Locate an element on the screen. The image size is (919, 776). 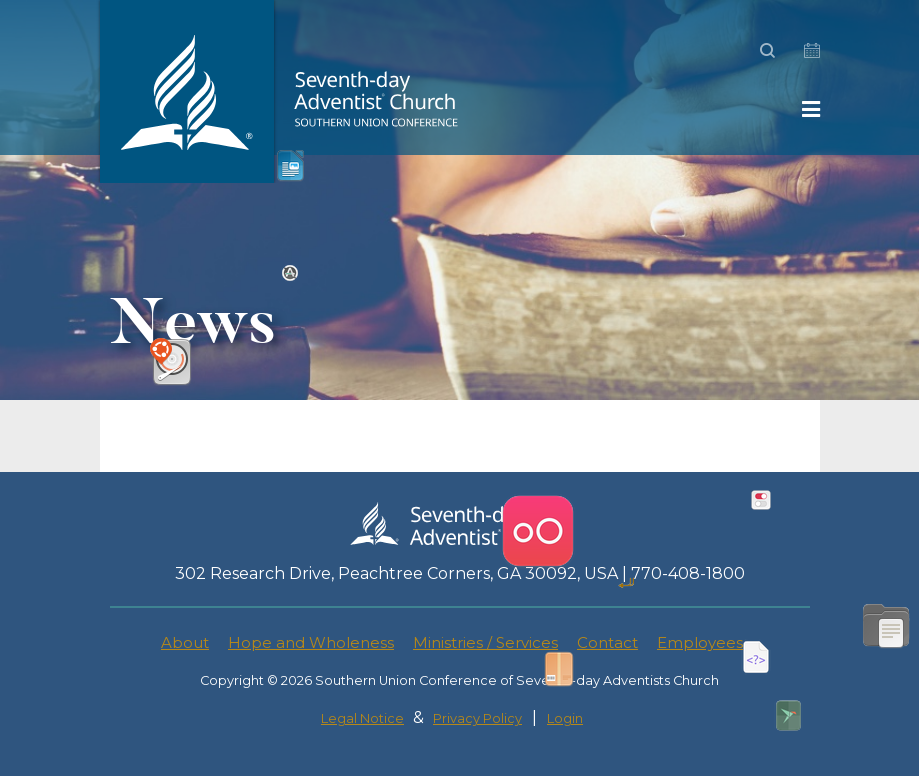
open gnome tweaks to customize system settings is located at coordinates (761, 500).